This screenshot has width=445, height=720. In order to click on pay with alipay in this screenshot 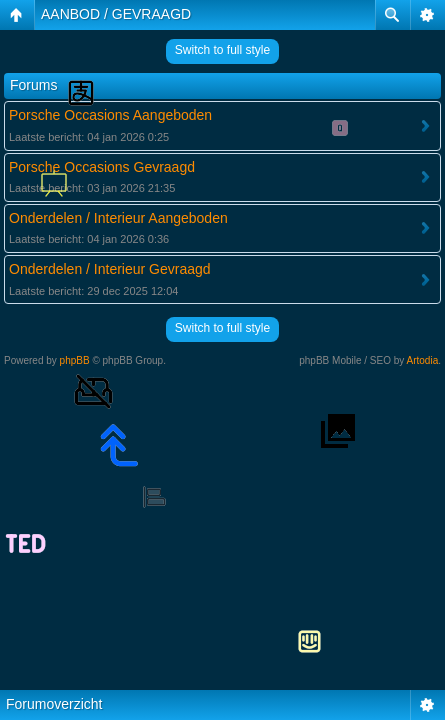, I will do `click(81, 93)`.